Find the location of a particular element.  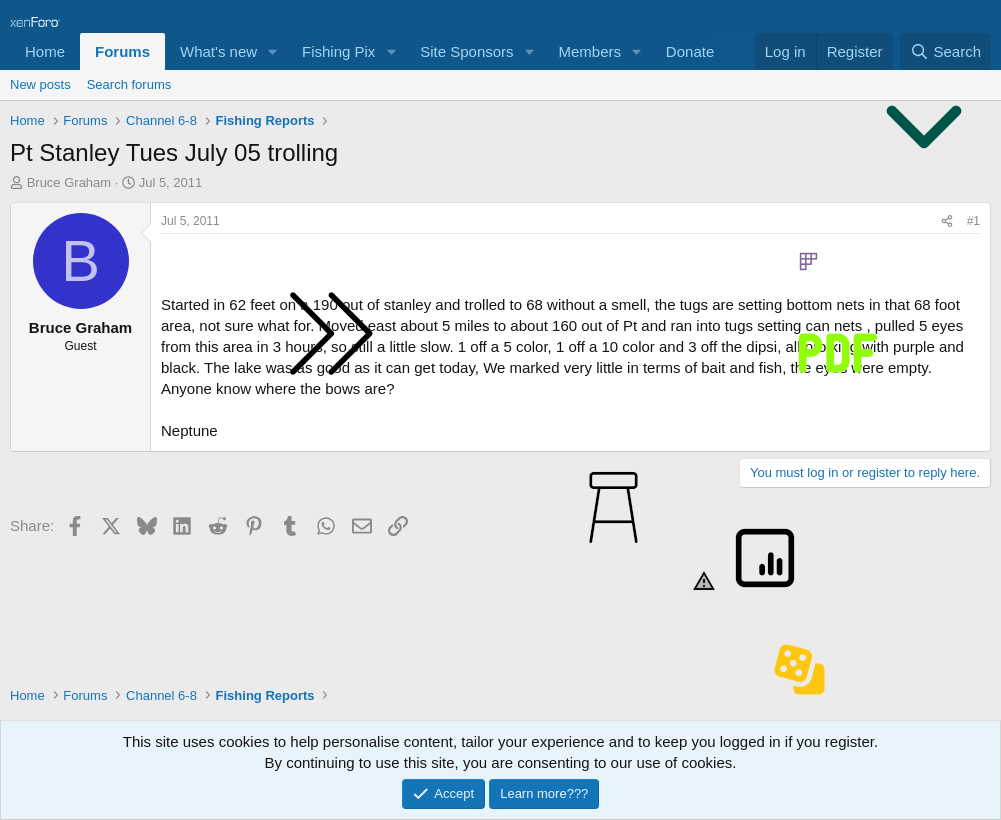

skip forward or advance to next item is located at coordinates (327, 333).